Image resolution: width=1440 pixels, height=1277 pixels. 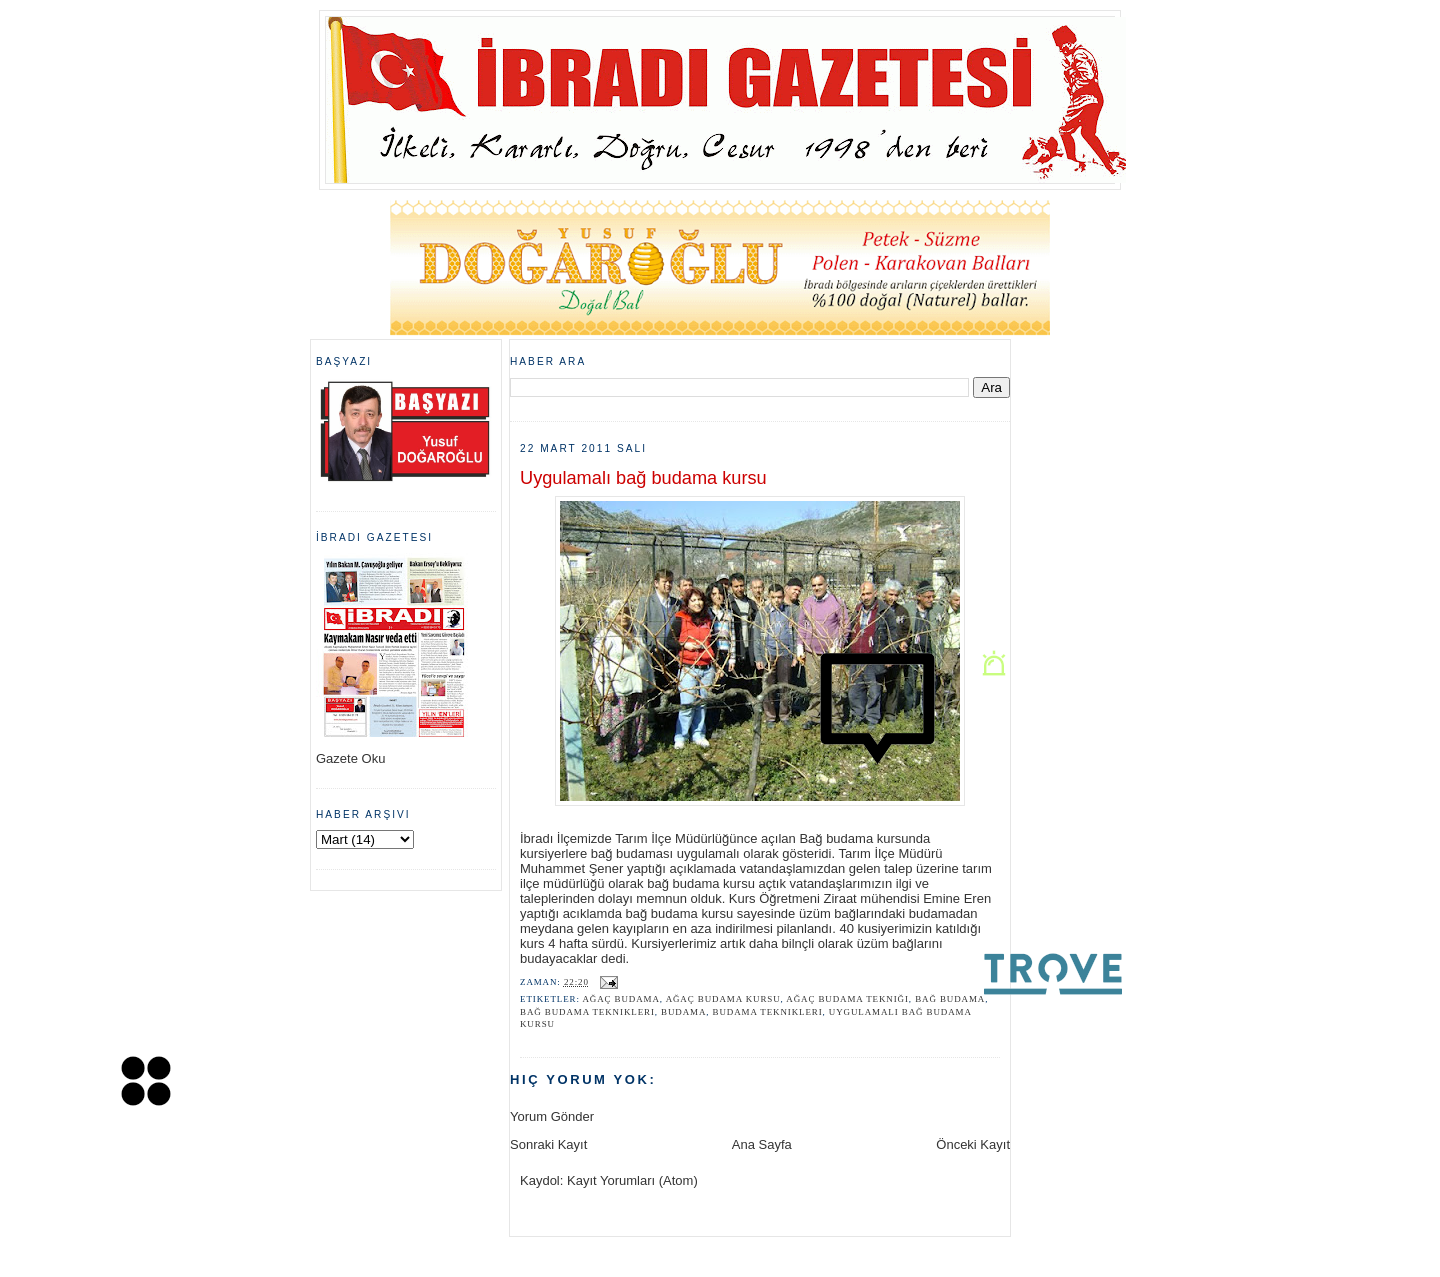 I want to click on trove app or service logo, so click(x=1053, y=974).